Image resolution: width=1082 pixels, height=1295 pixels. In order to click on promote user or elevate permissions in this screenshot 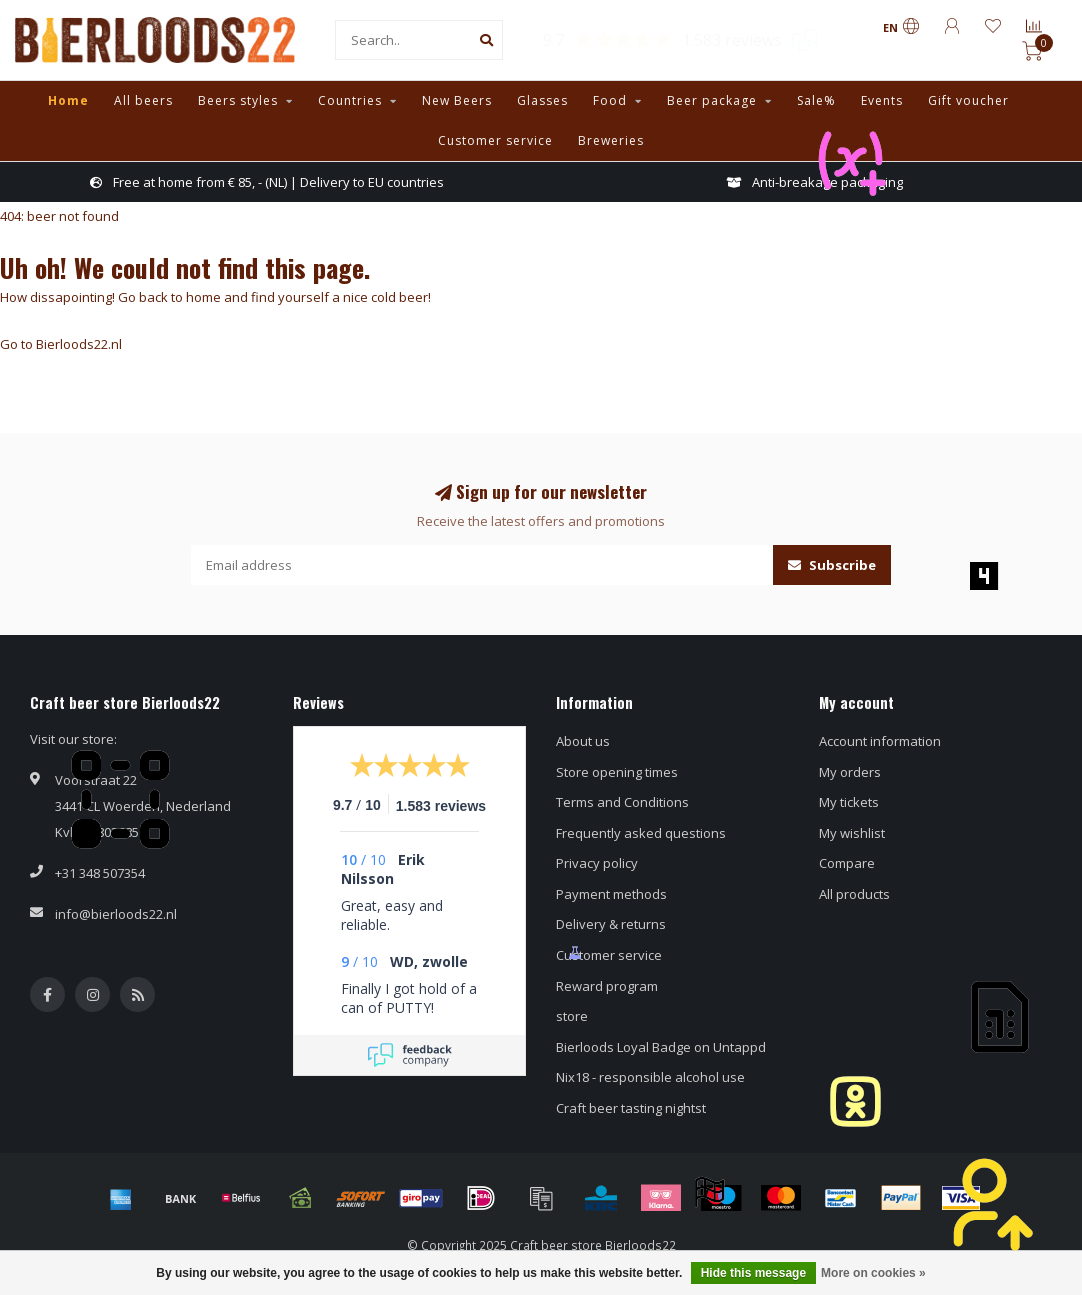, I will do `click(984, 1202)`.